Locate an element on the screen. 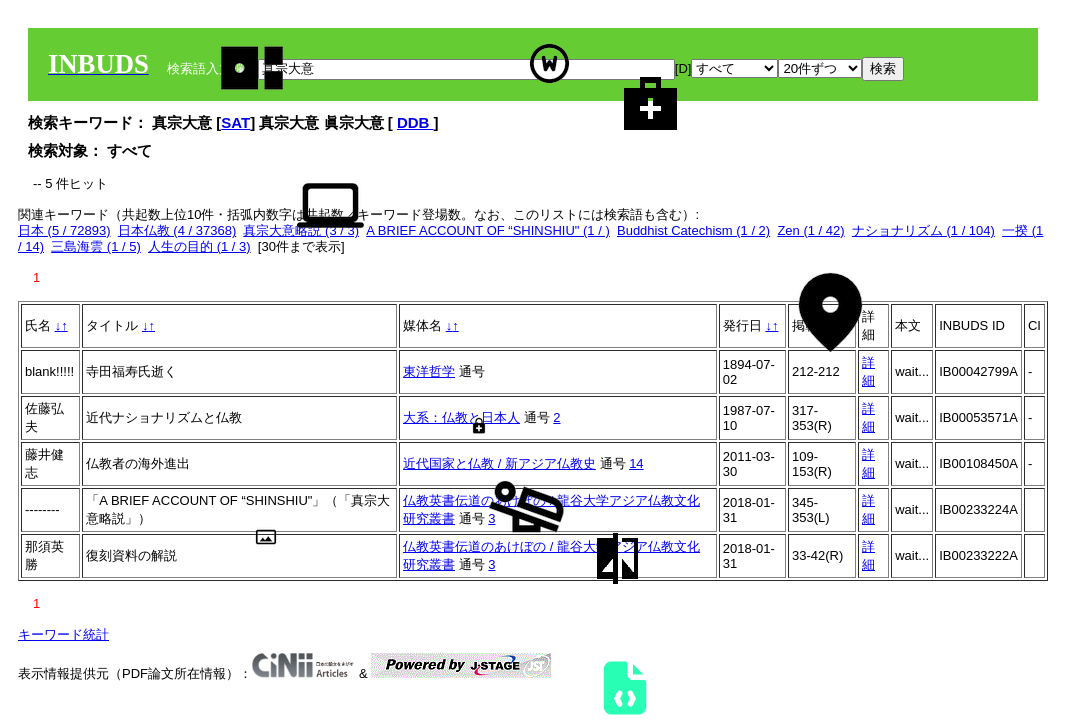 This screenshot has width=1066, height=720. select angled flat bed seat option is located at coordinates (526, 507).